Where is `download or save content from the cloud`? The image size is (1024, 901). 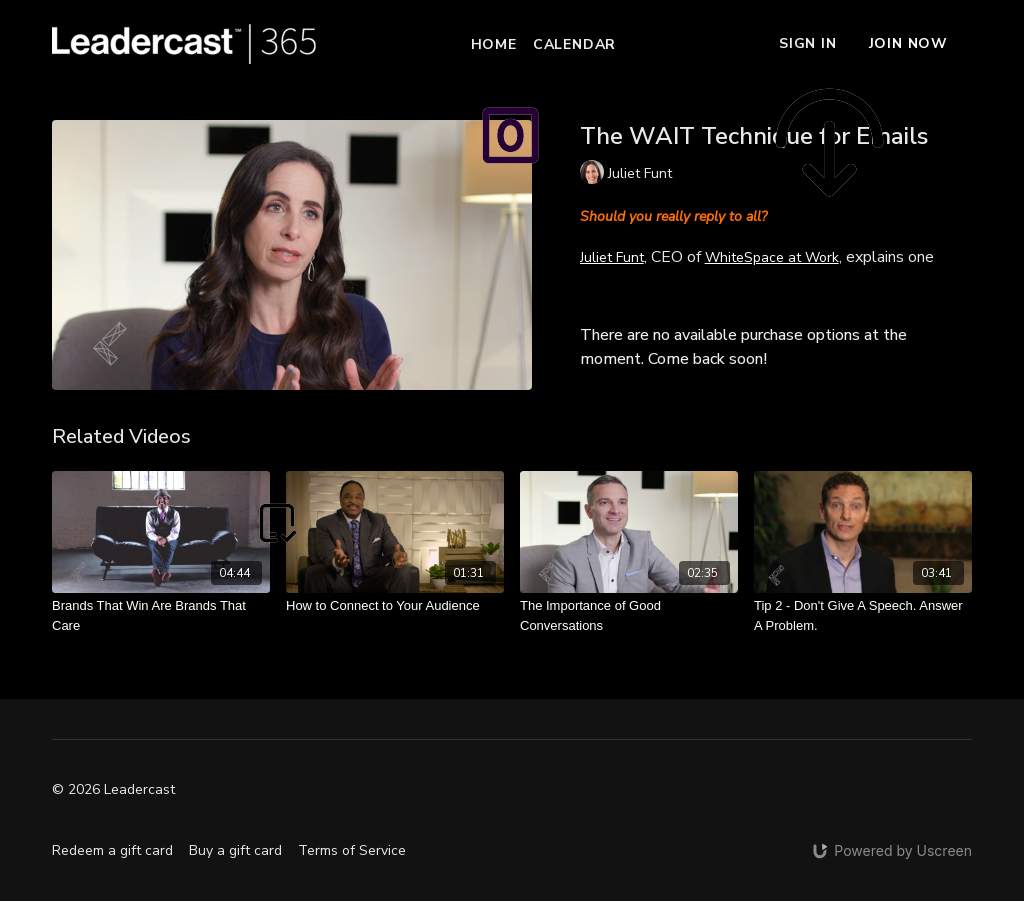 download or save content from the cloud is located at coordinates (829, 142).